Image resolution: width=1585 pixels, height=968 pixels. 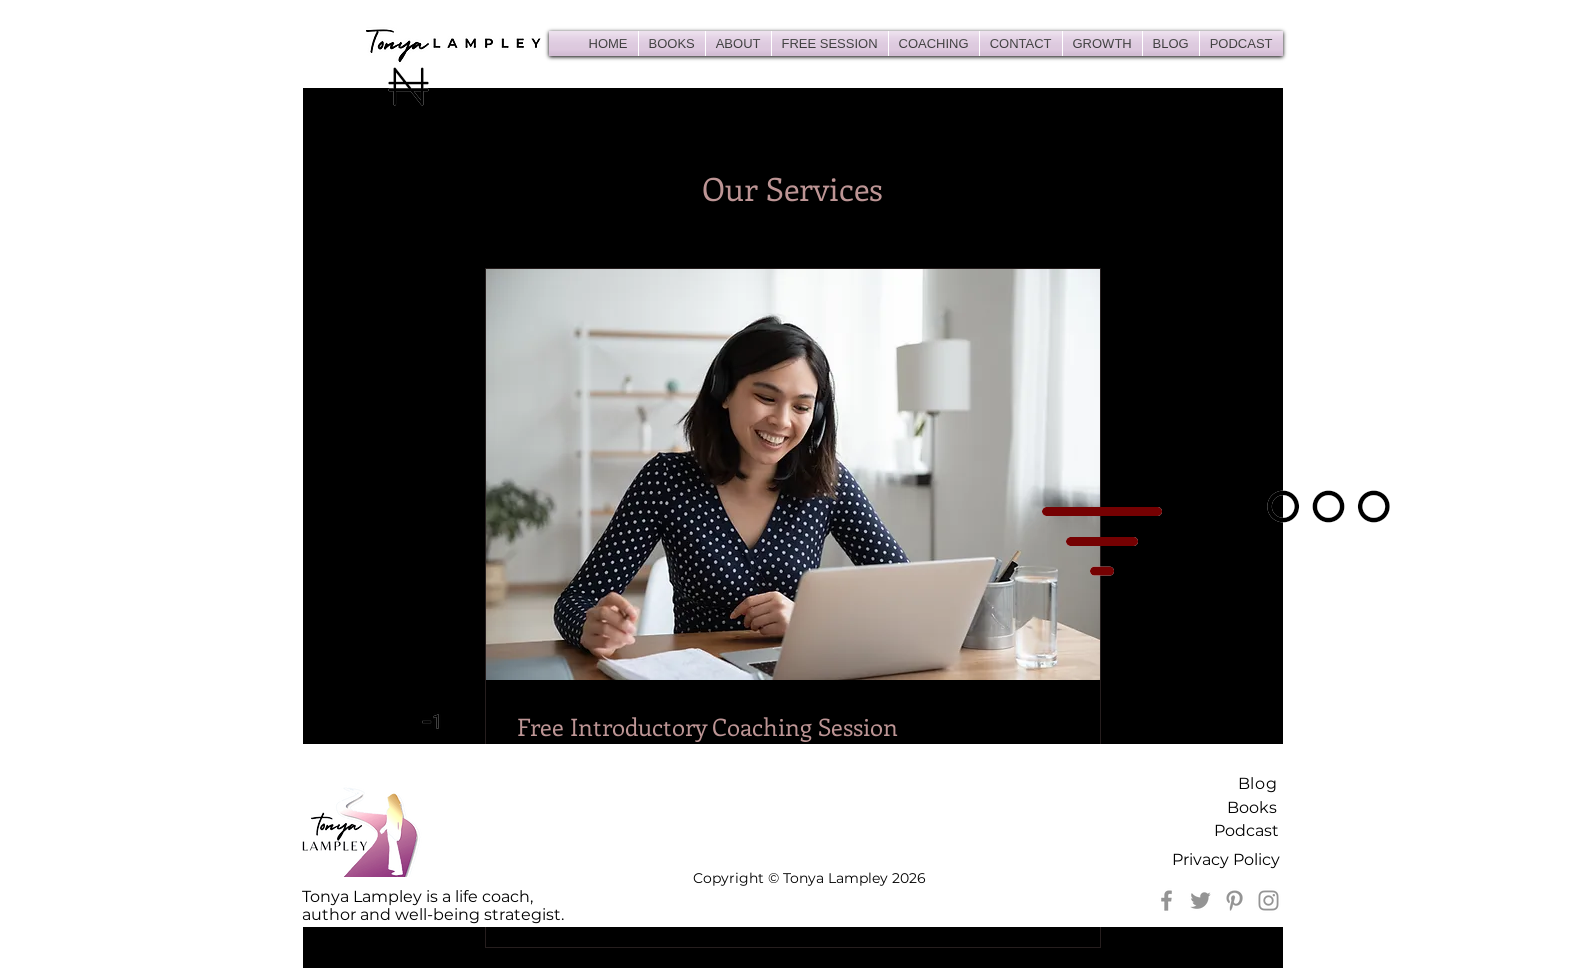 What do you see at coordinates (408, 86) in the screenshot?
I see `indicates Nigerian naira currency` at bounding box center [408, 86].